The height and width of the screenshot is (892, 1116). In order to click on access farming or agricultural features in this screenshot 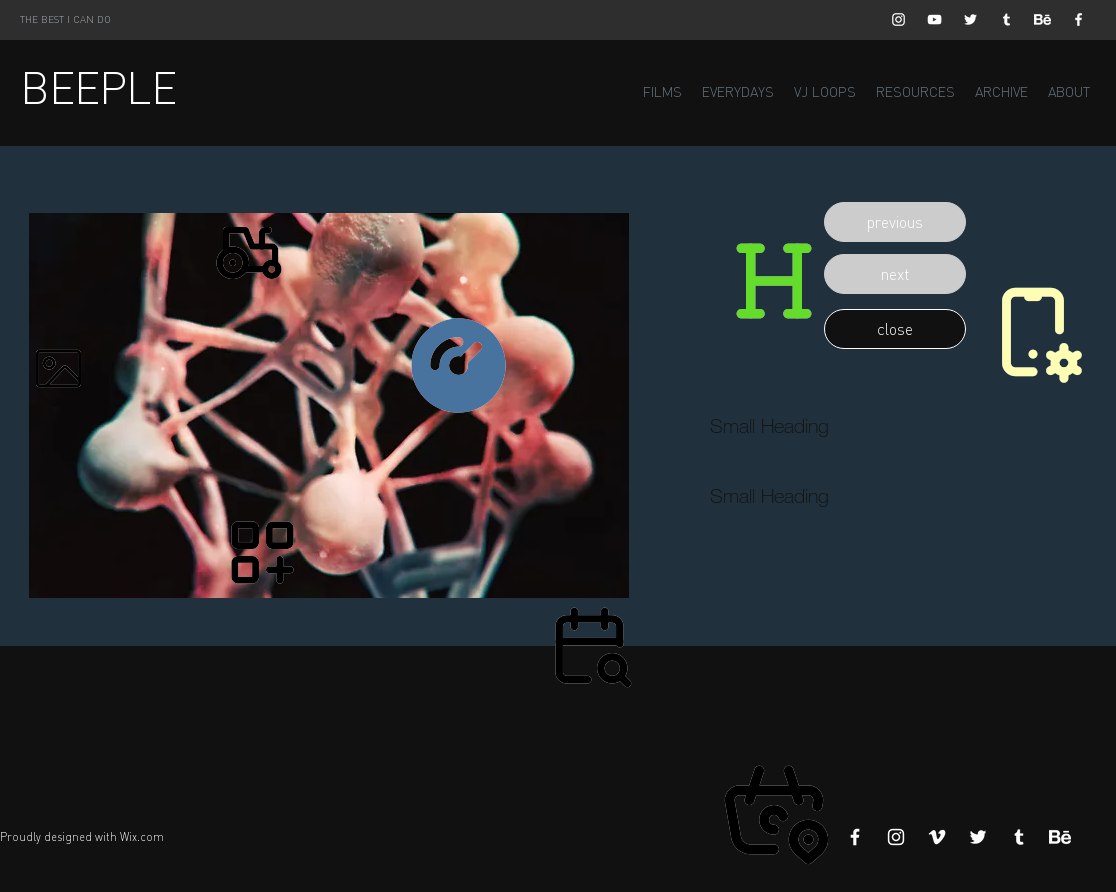, I will do `click(249, 253)`.